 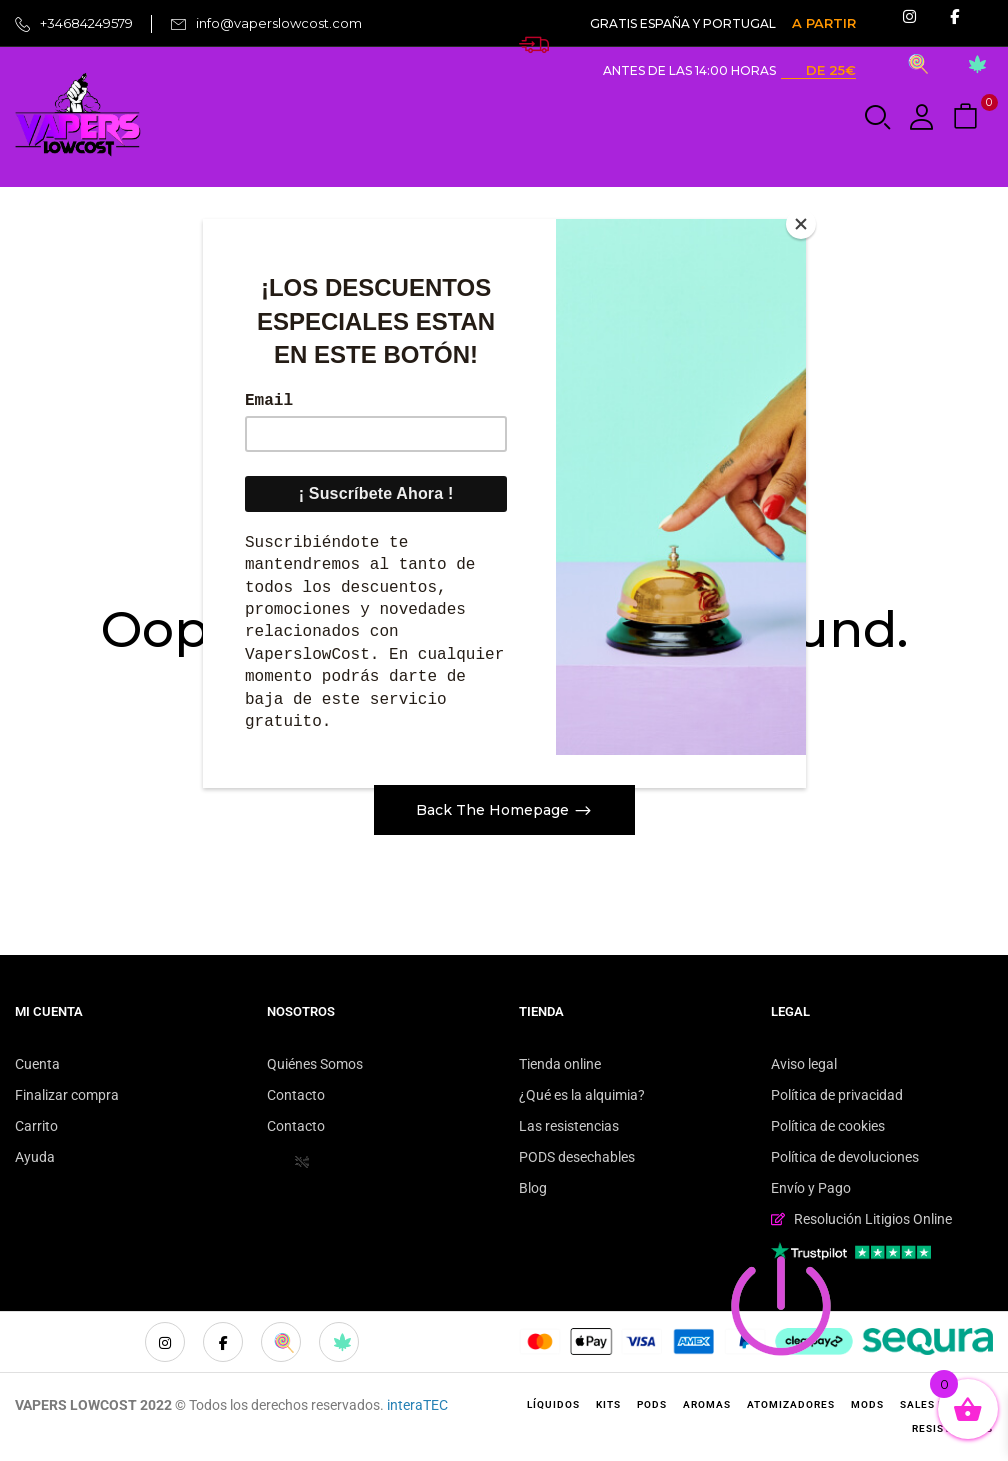 I want to click on mute audio or sound, so click(x=302, y=1162).